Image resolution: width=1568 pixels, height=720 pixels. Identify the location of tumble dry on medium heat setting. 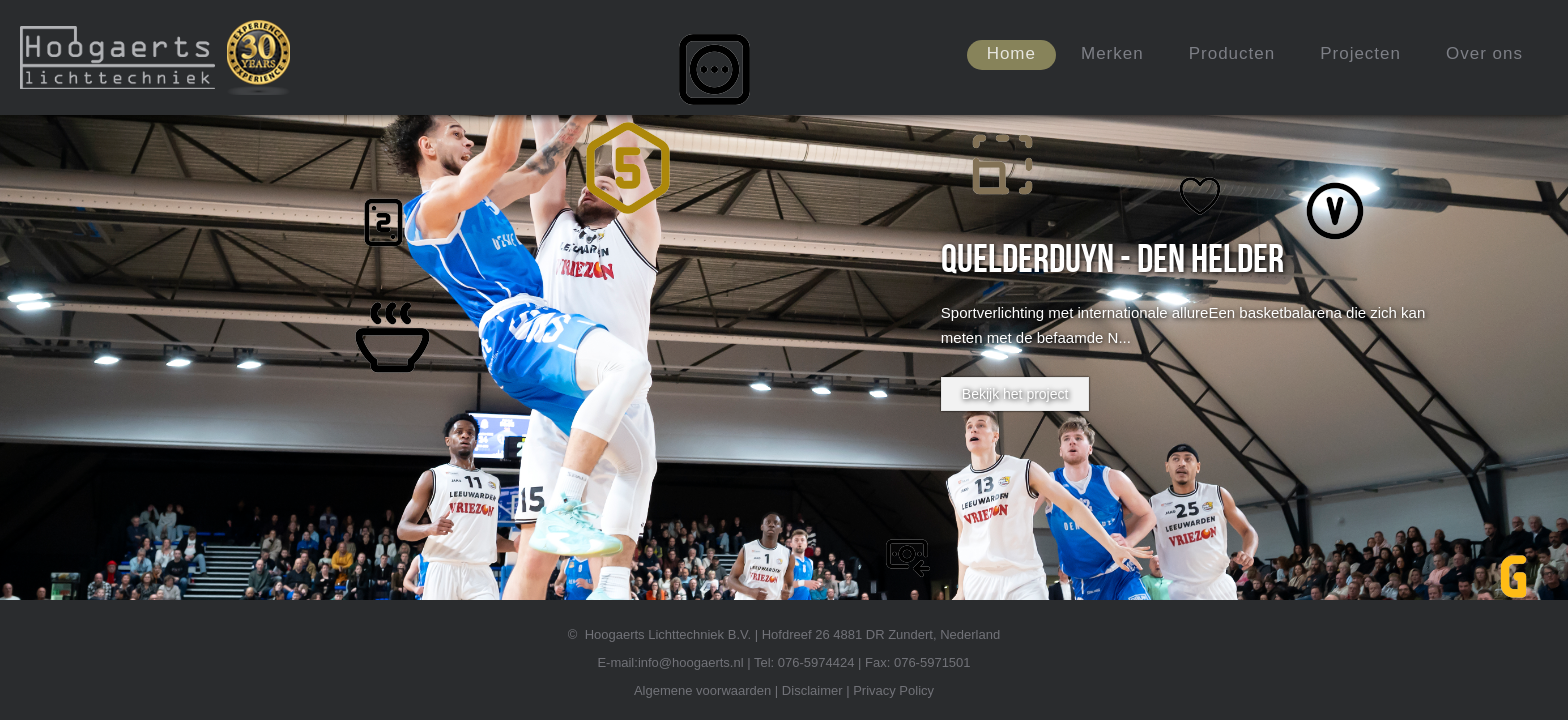
(714, 69).